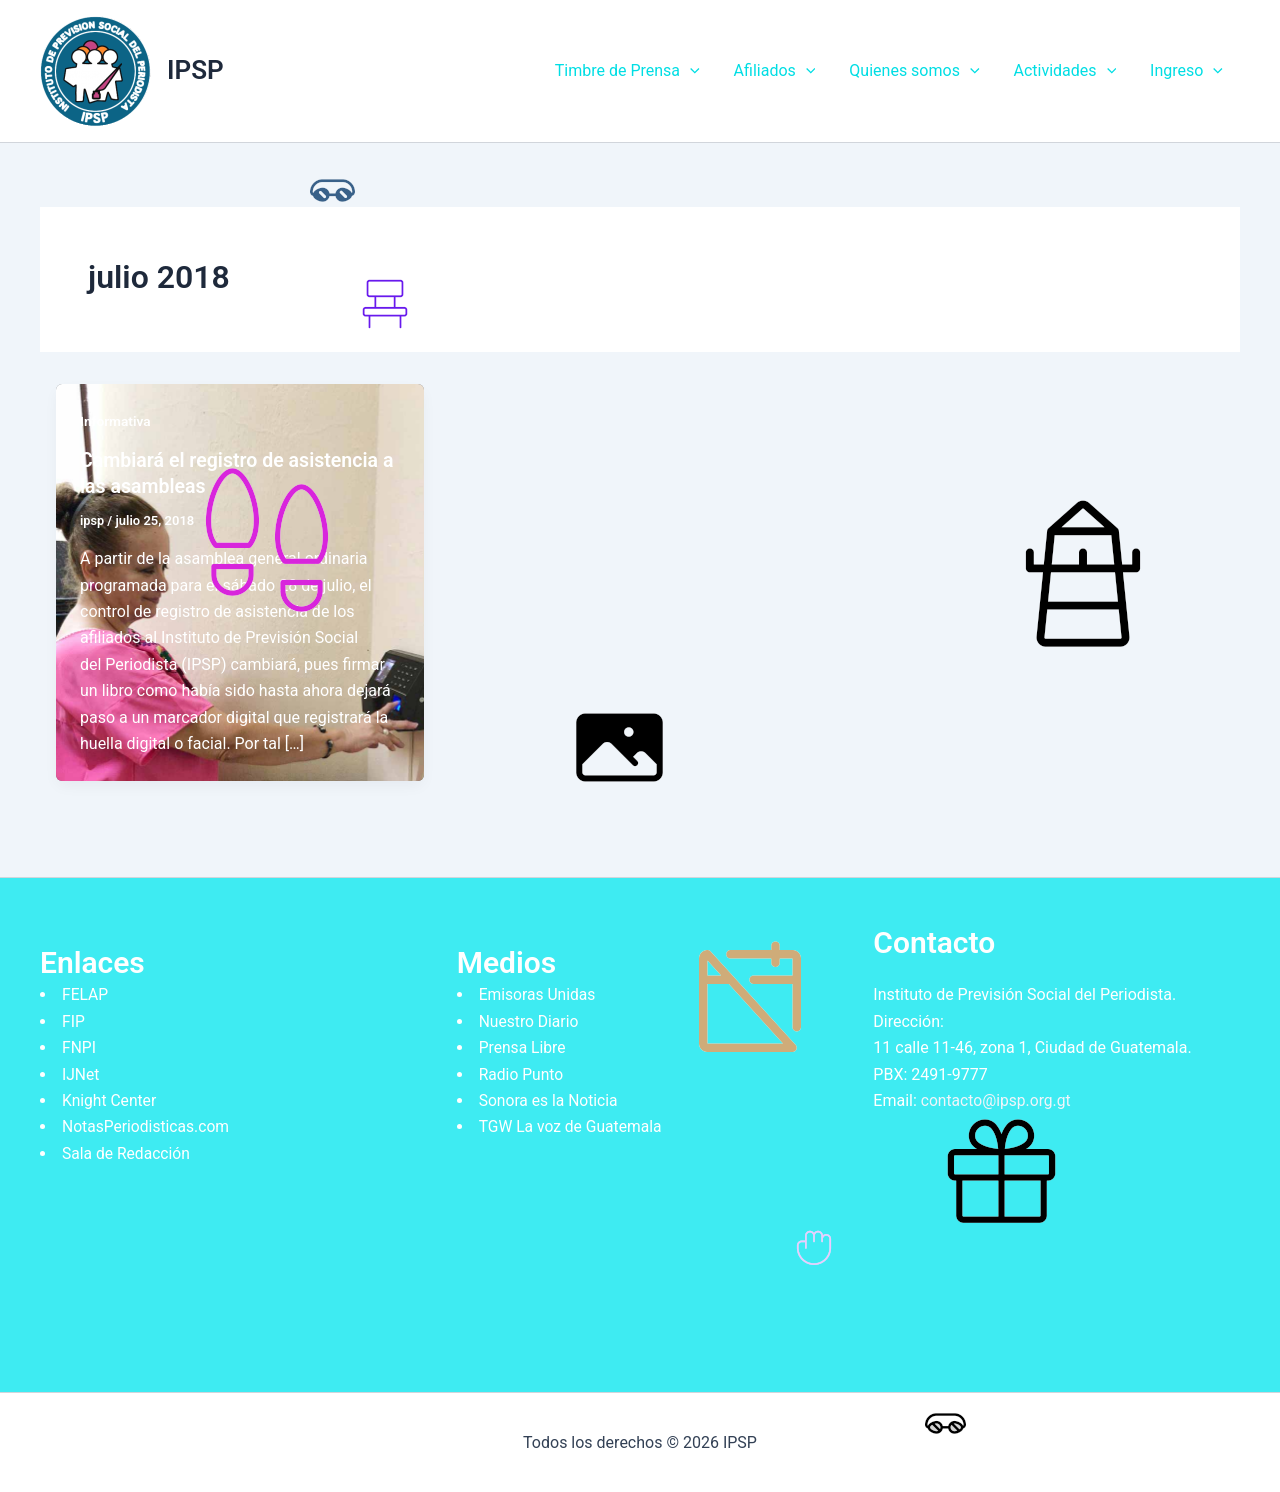 Image resolution: width=1280 pixels, height=1492 pixels. I want to click on view step count or walking activity, so click(267, 540).